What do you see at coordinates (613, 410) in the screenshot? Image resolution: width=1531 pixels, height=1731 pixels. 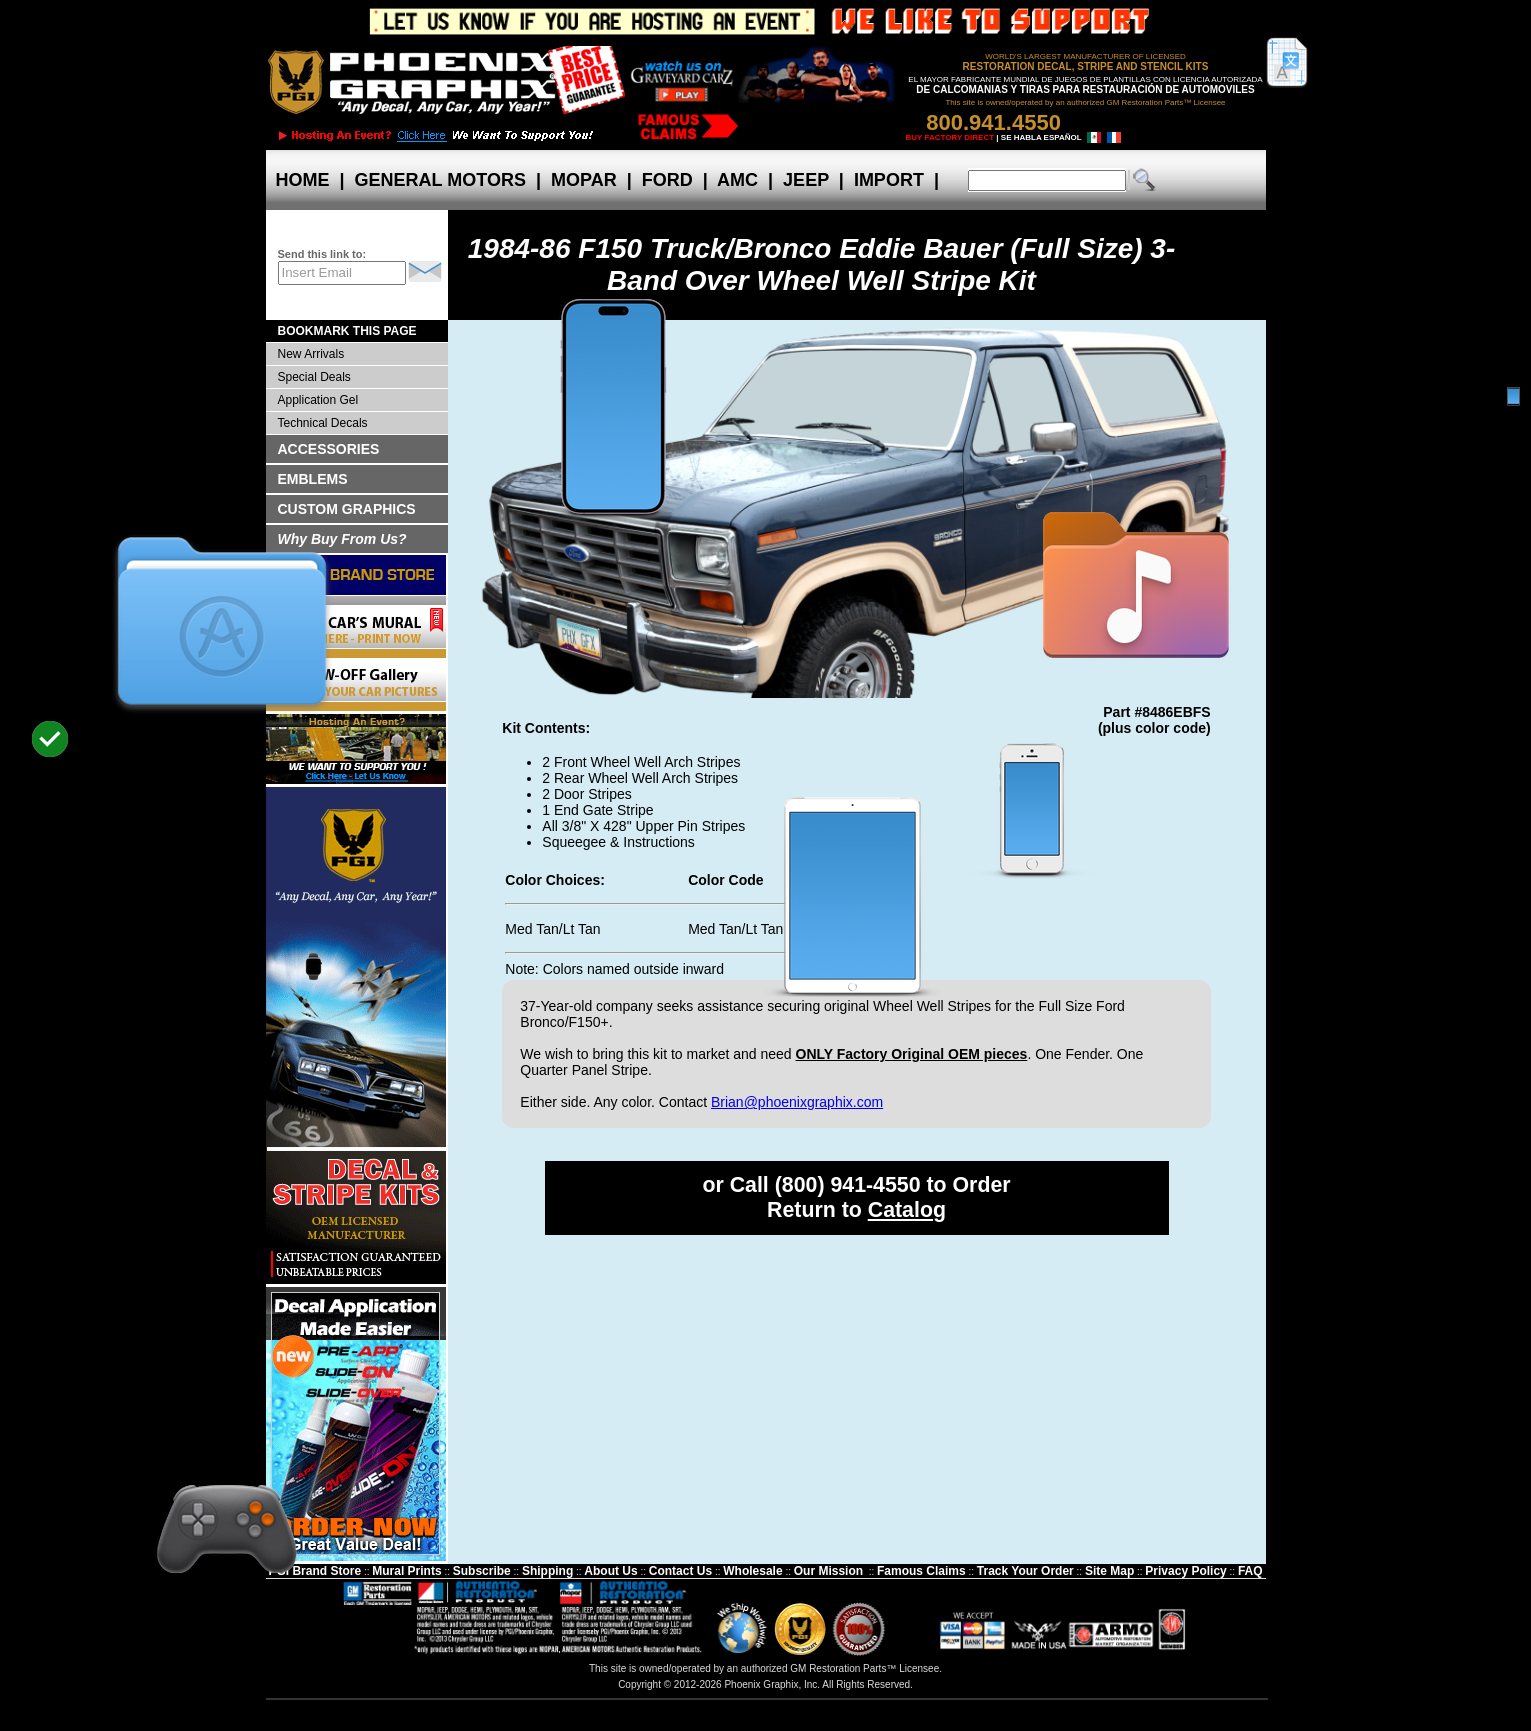 I see `iPhone 14 Pro device icon` at bounding box center [613, 410].